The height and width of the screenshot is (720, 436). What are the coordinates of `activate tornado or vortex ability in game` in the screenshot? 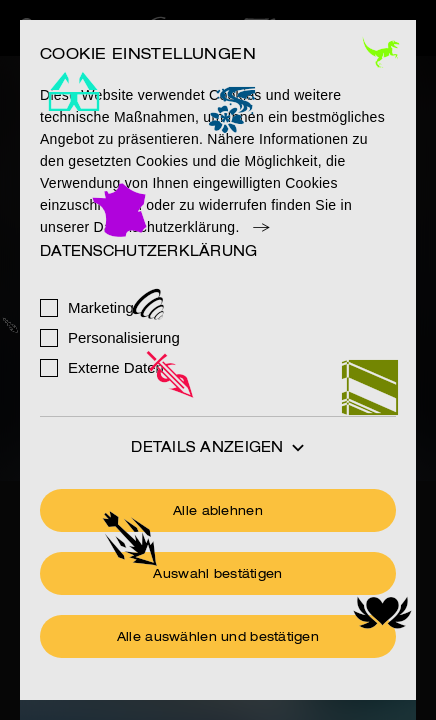 It's located at (149, 305).